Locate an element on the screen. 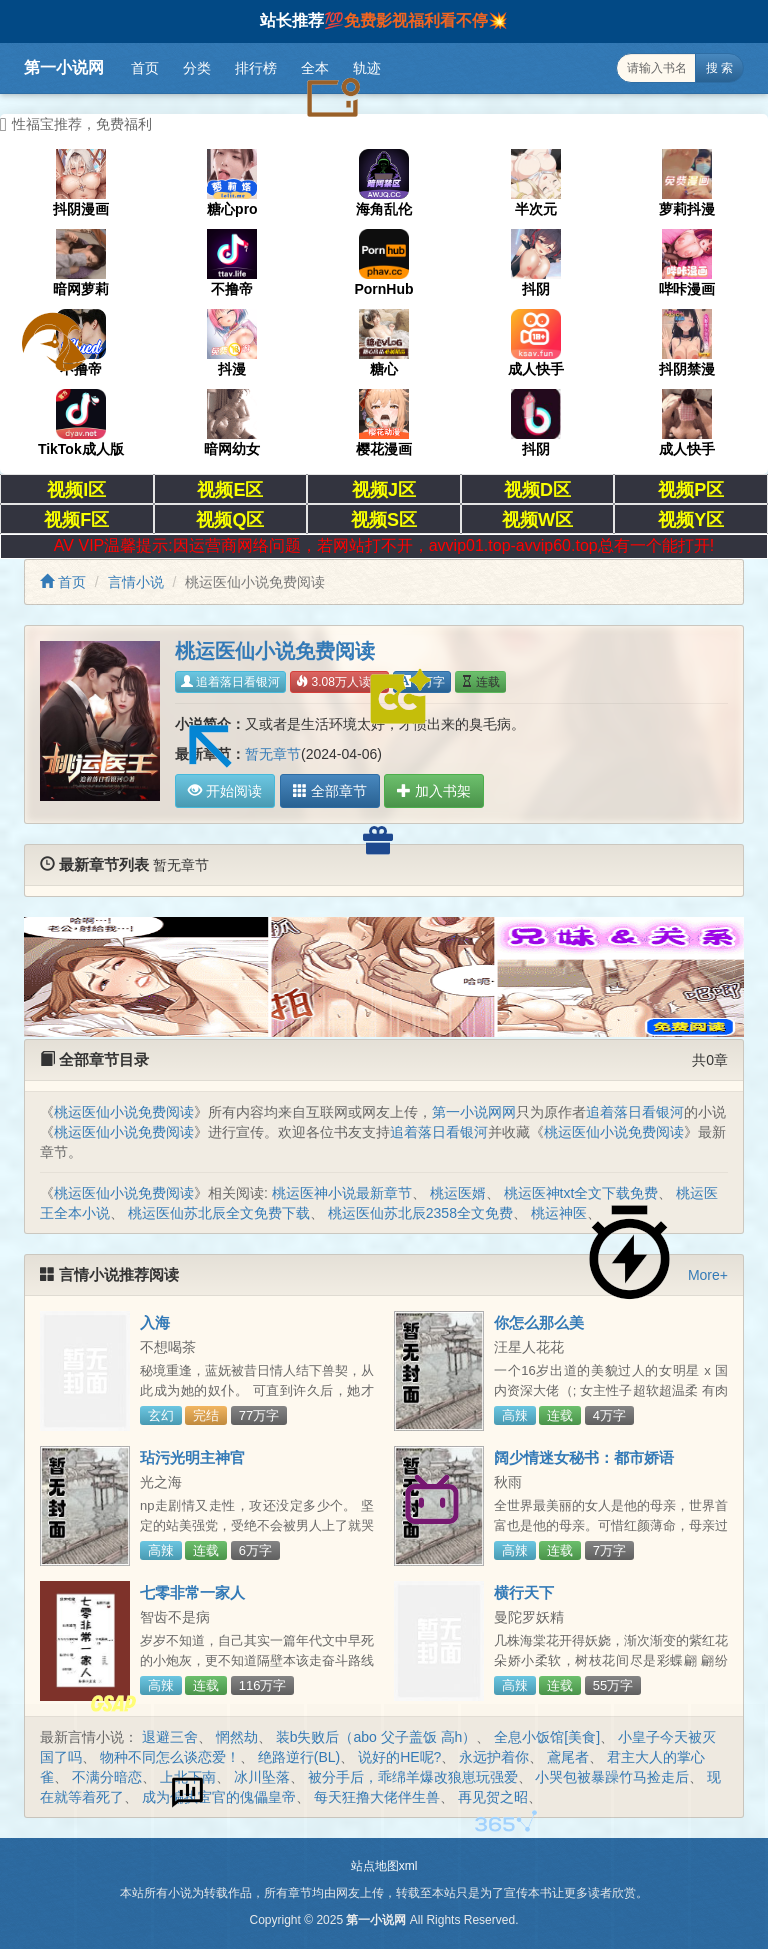  prestashop e-commerce platform logo is located at coordinates (54, 342).